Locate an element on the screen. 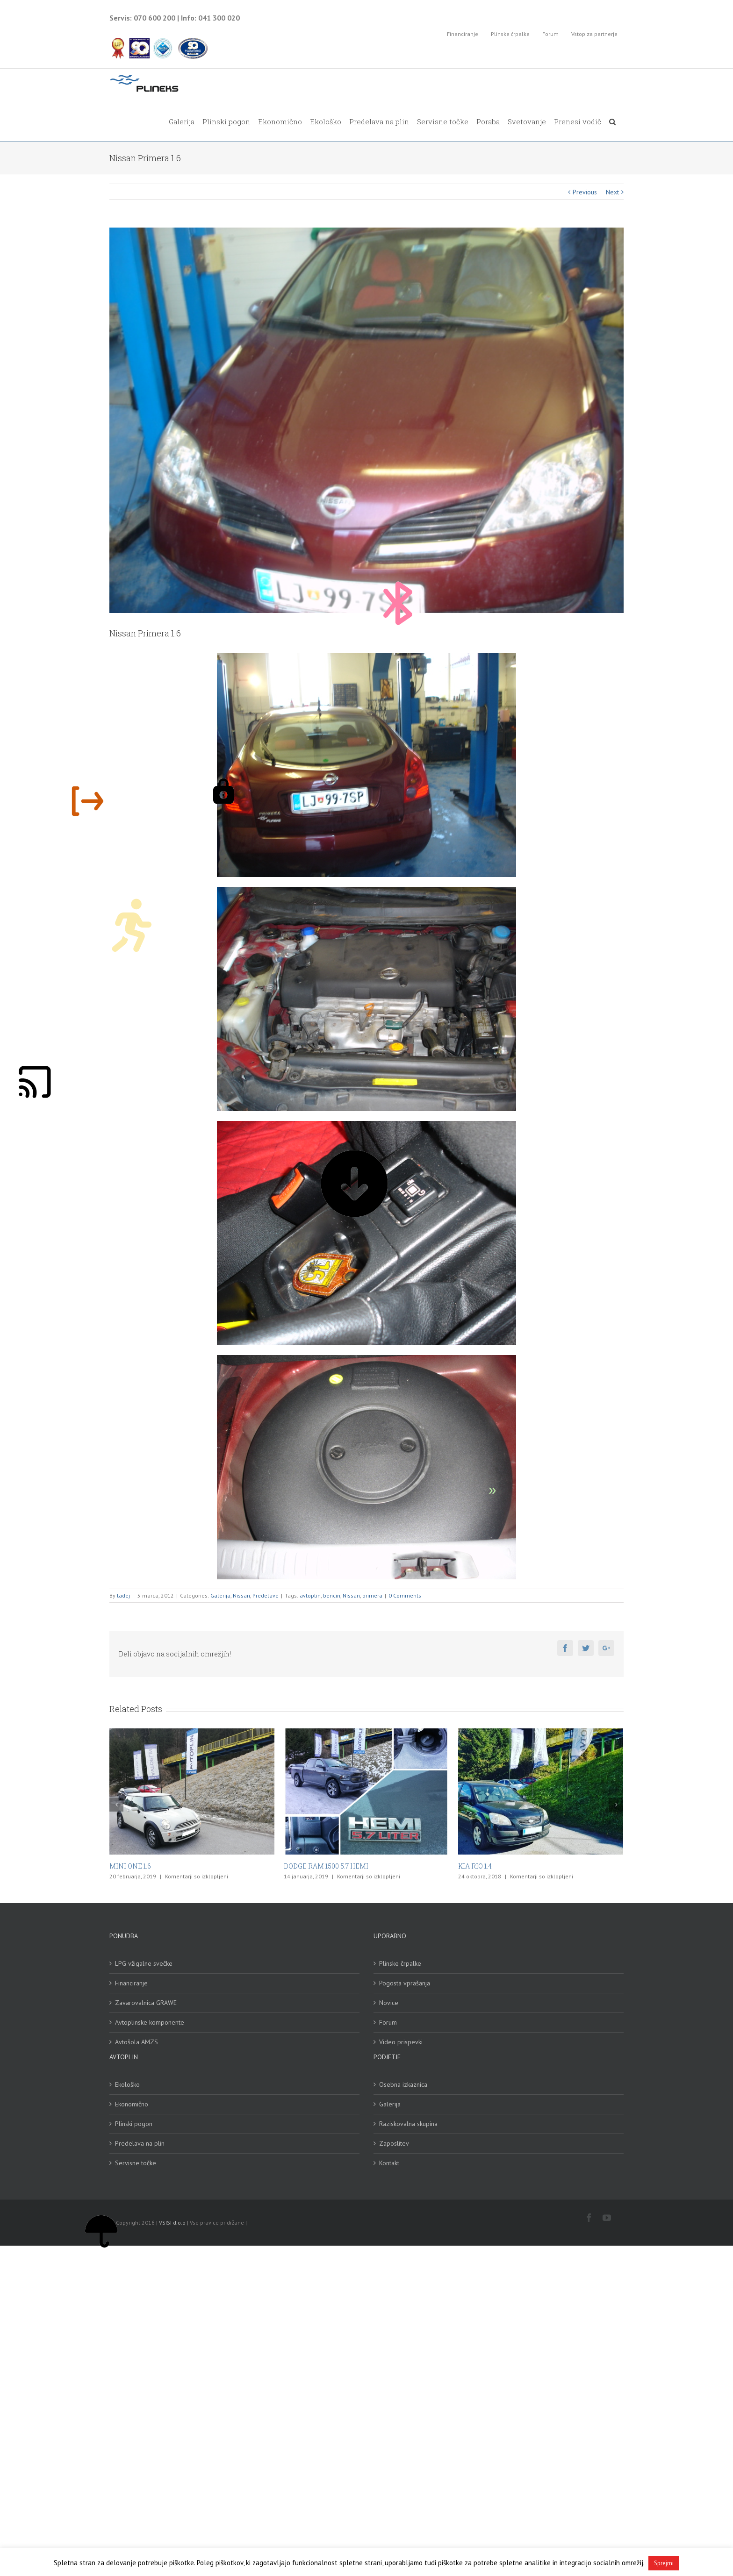 The image size is (733, 2576). view weather protection or rain forecast is located at coordinates (101, 2231).